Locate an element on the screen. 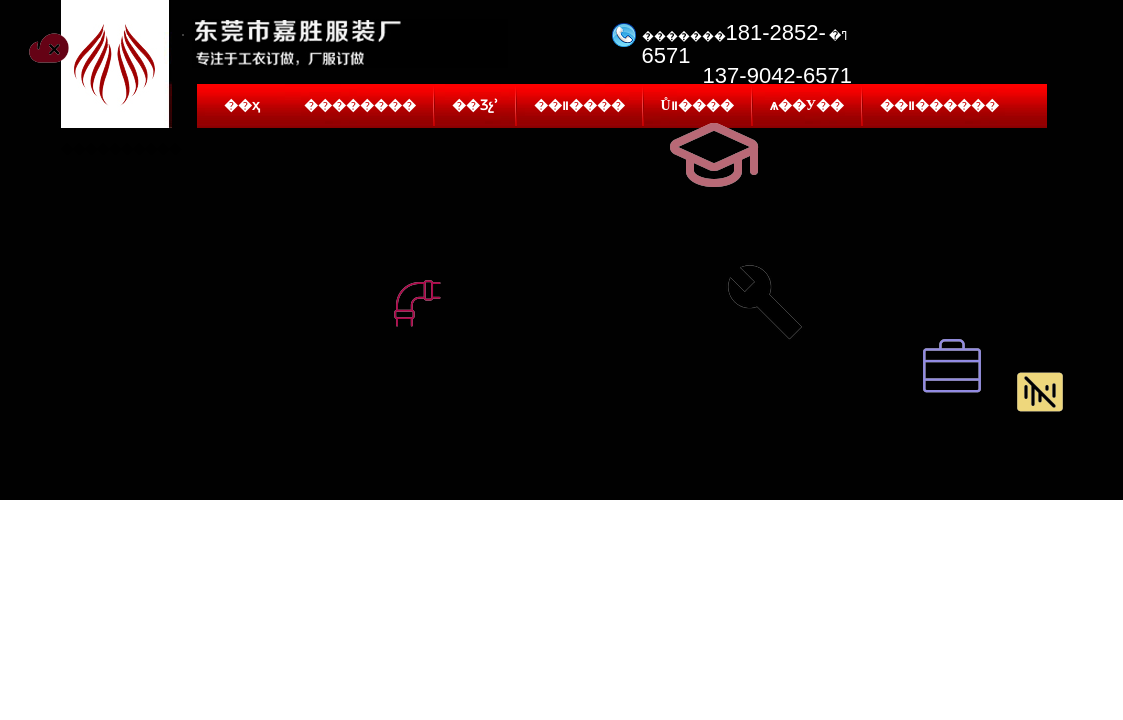 The image size is (1123, 720). access settings or configuration options is located at coordinates (764, 301).